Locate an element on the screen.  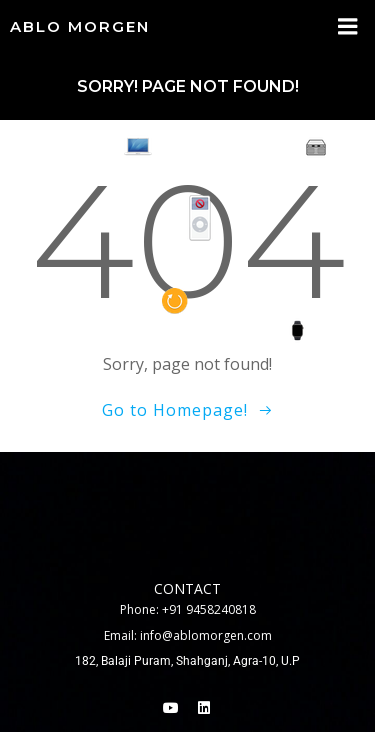
apple watch series 7 device icon is located at coordinates (297, 330).